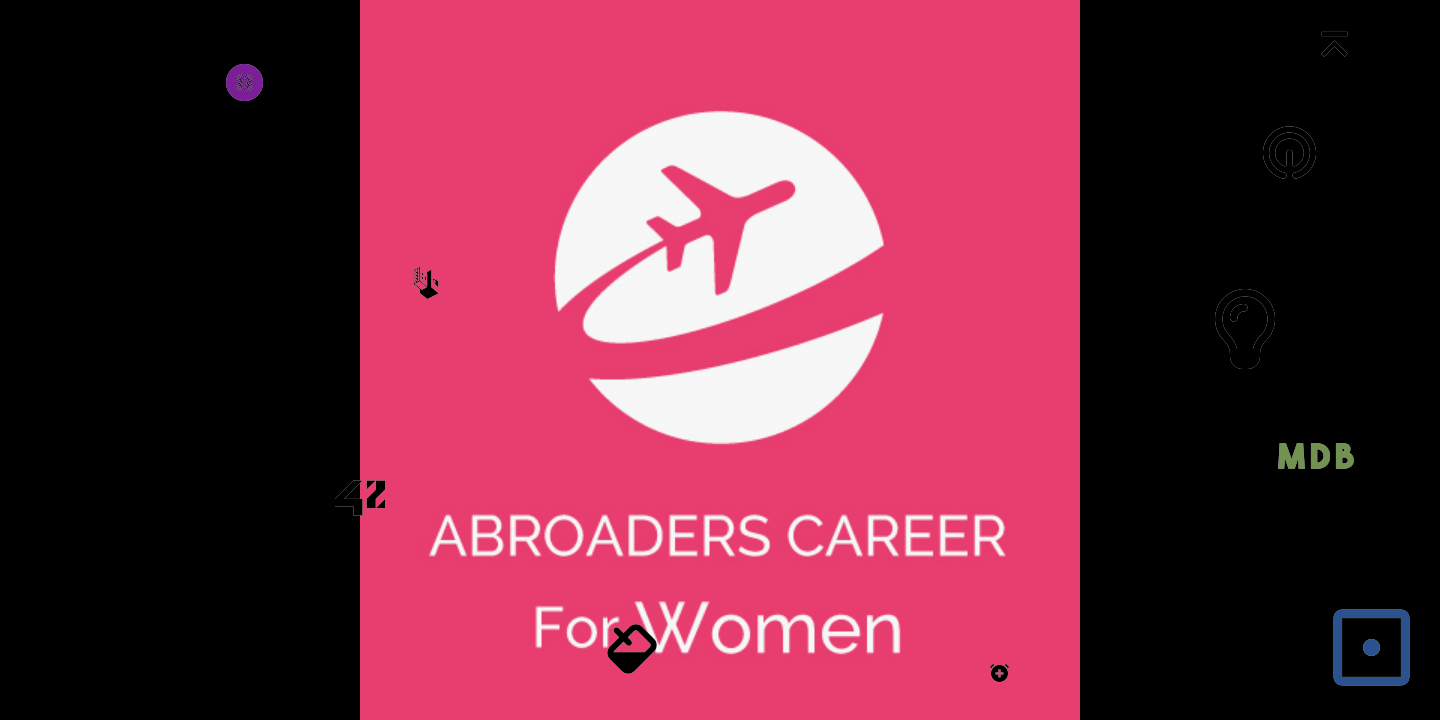  What do you see at coordinates (1289, 152) in the screenshot?
I see `open Qwiklabs learning platform` at bounding box center [1289, 152].